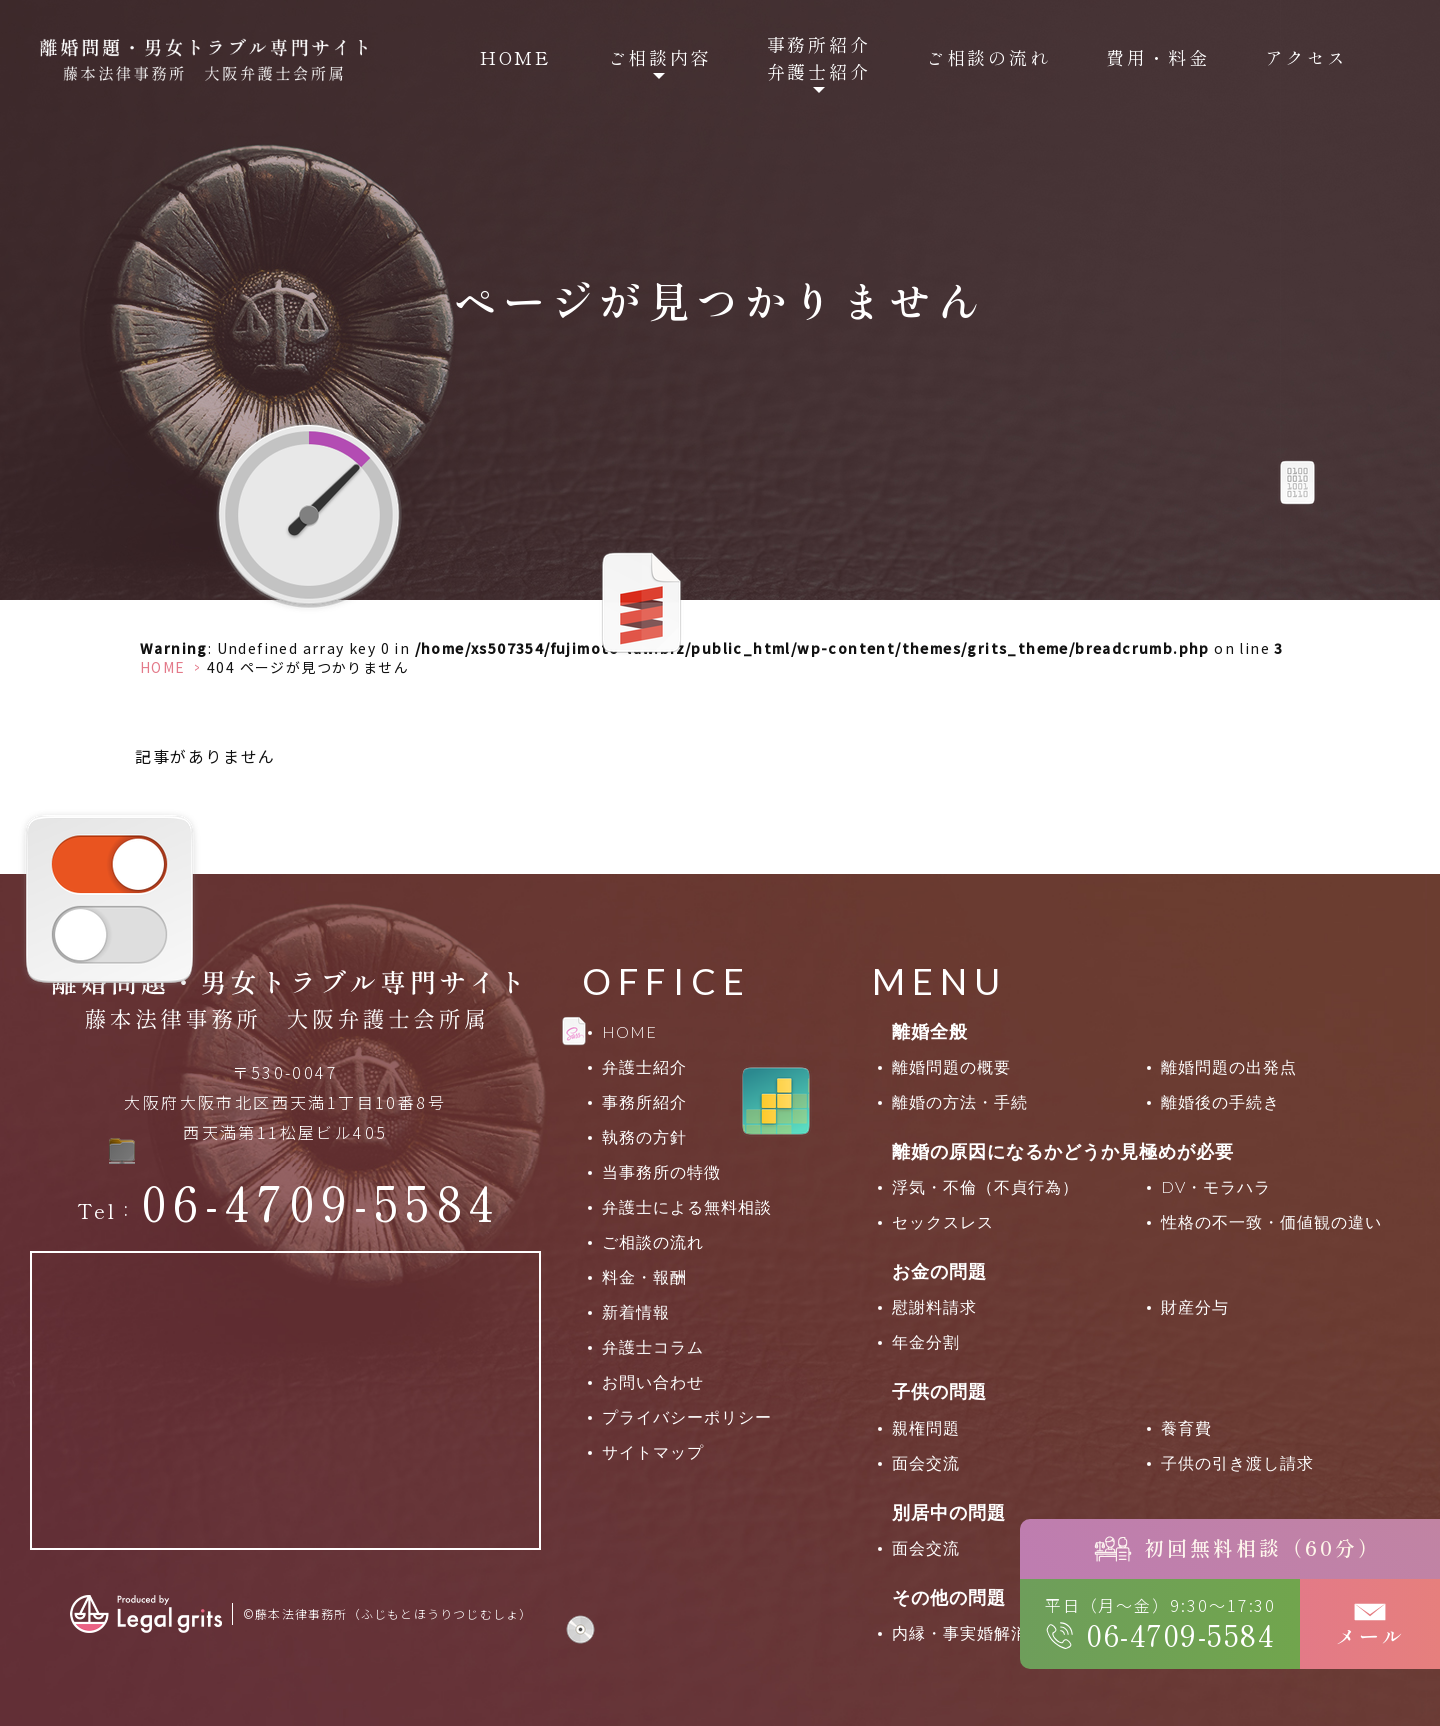 This screenshot has width=1440, height=1726. I want to click on launch quadrapassel tetris-style puzzle game, so click(776, 1101).